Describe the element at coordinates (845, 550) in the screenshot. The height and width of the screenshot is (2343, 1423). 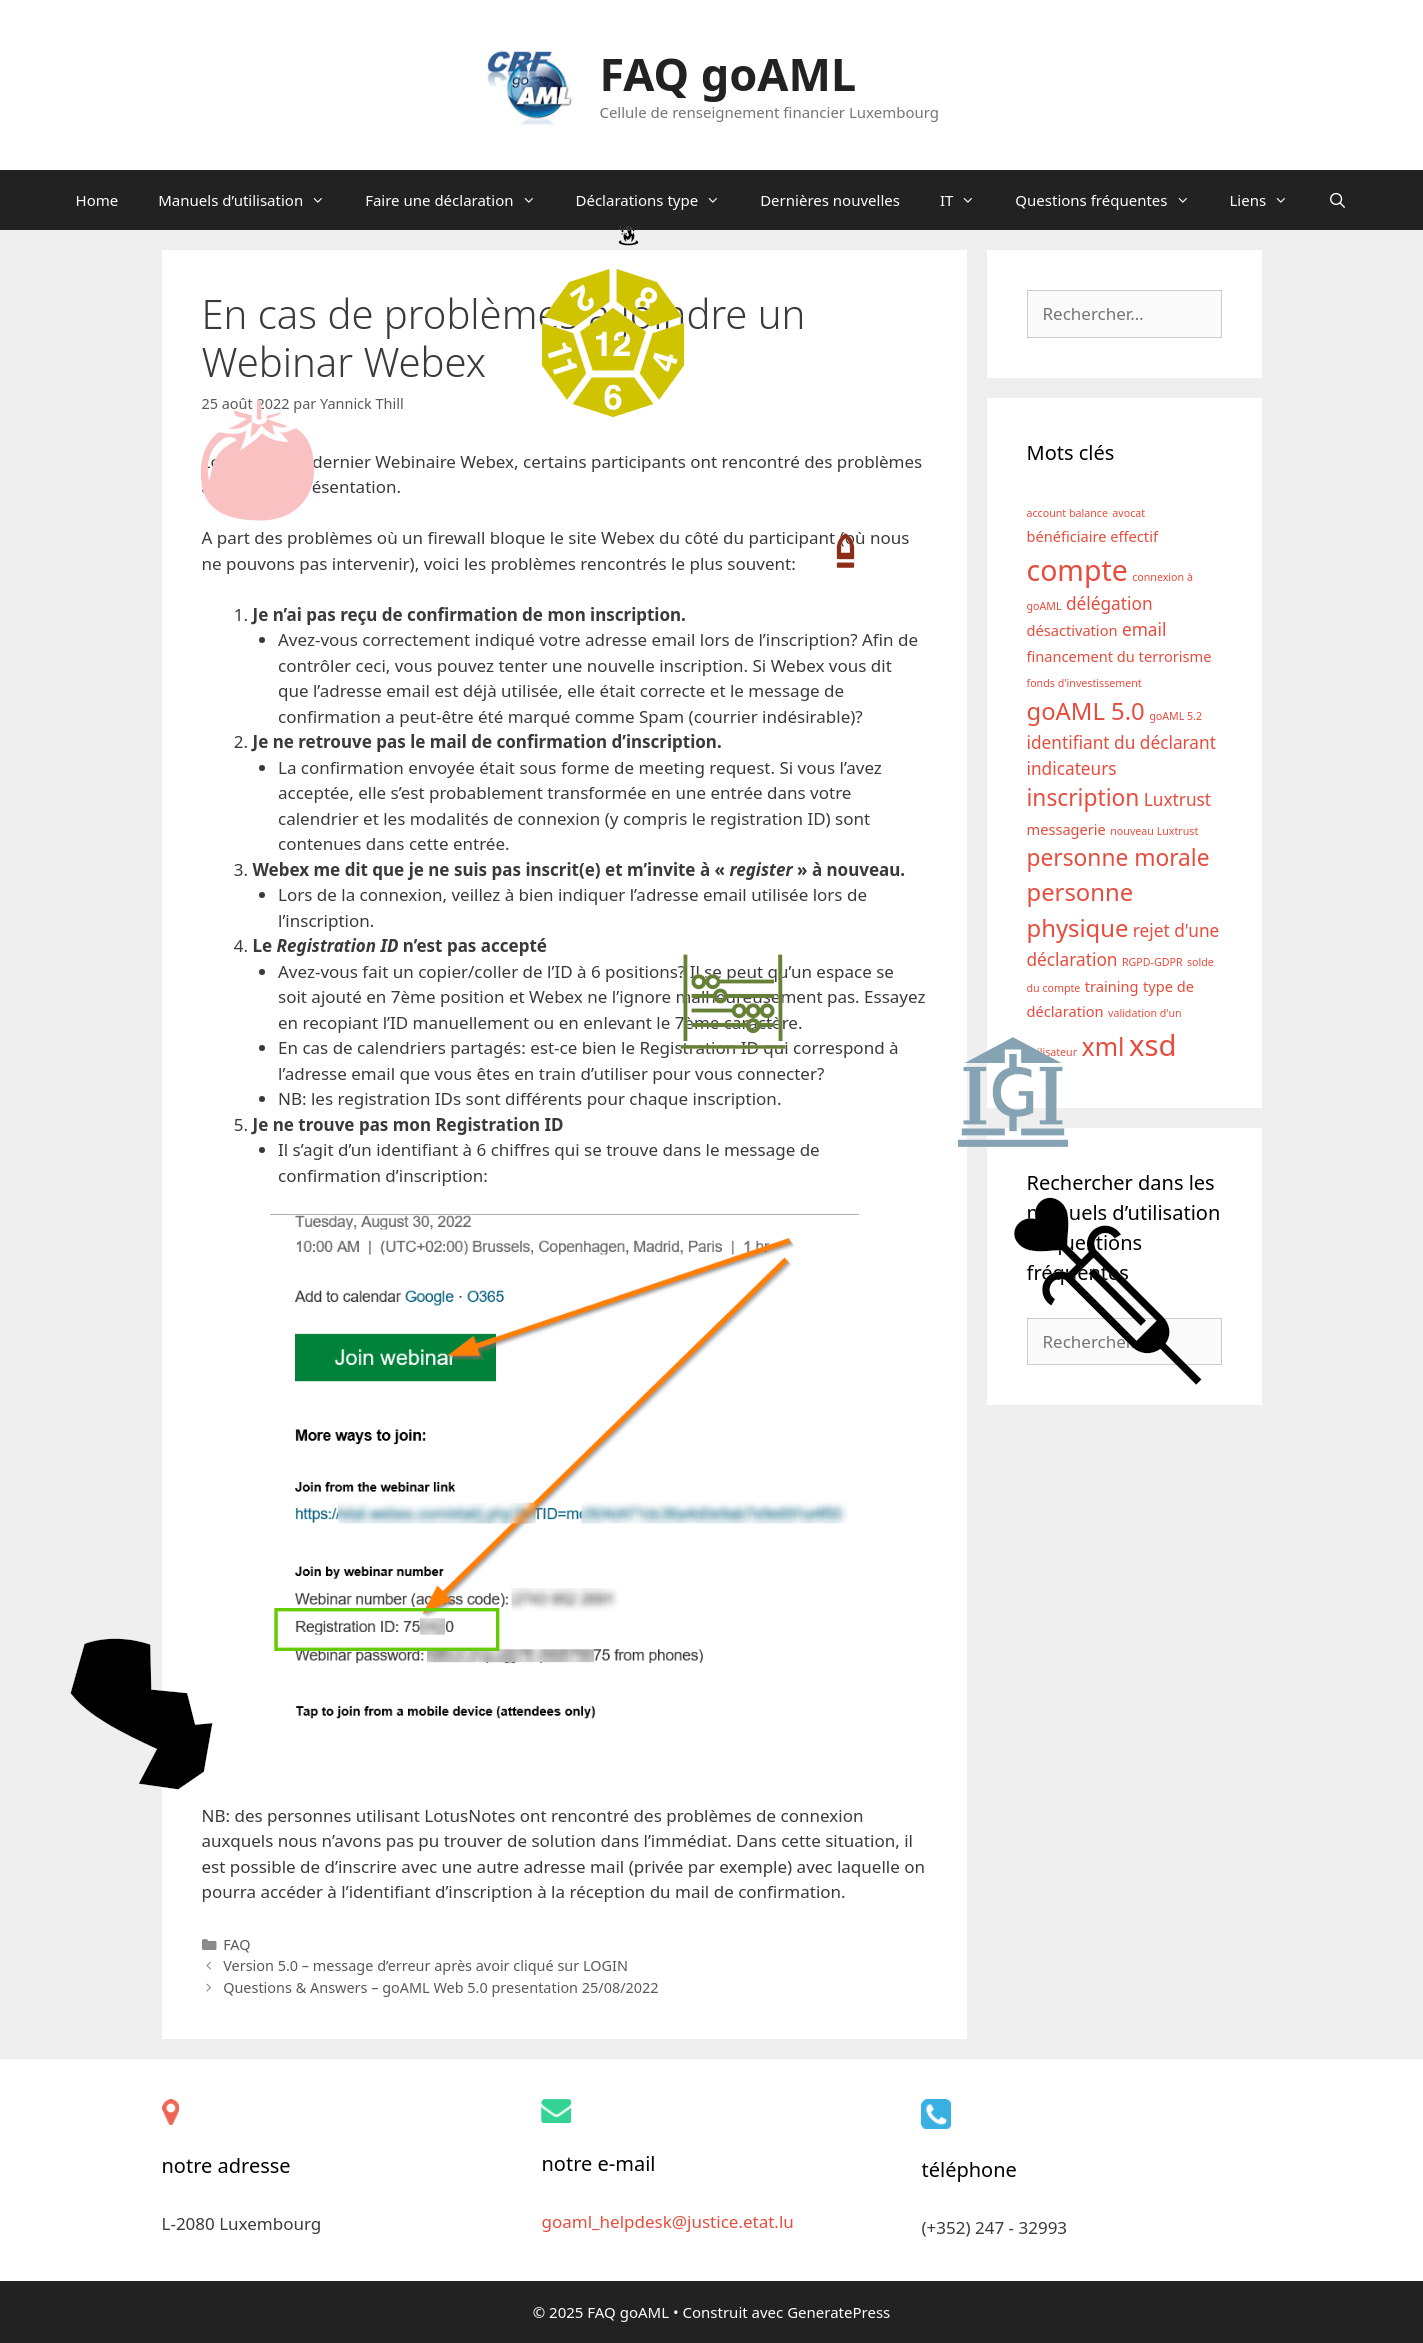
I see `select rifle weapon in game inventory` at that location.